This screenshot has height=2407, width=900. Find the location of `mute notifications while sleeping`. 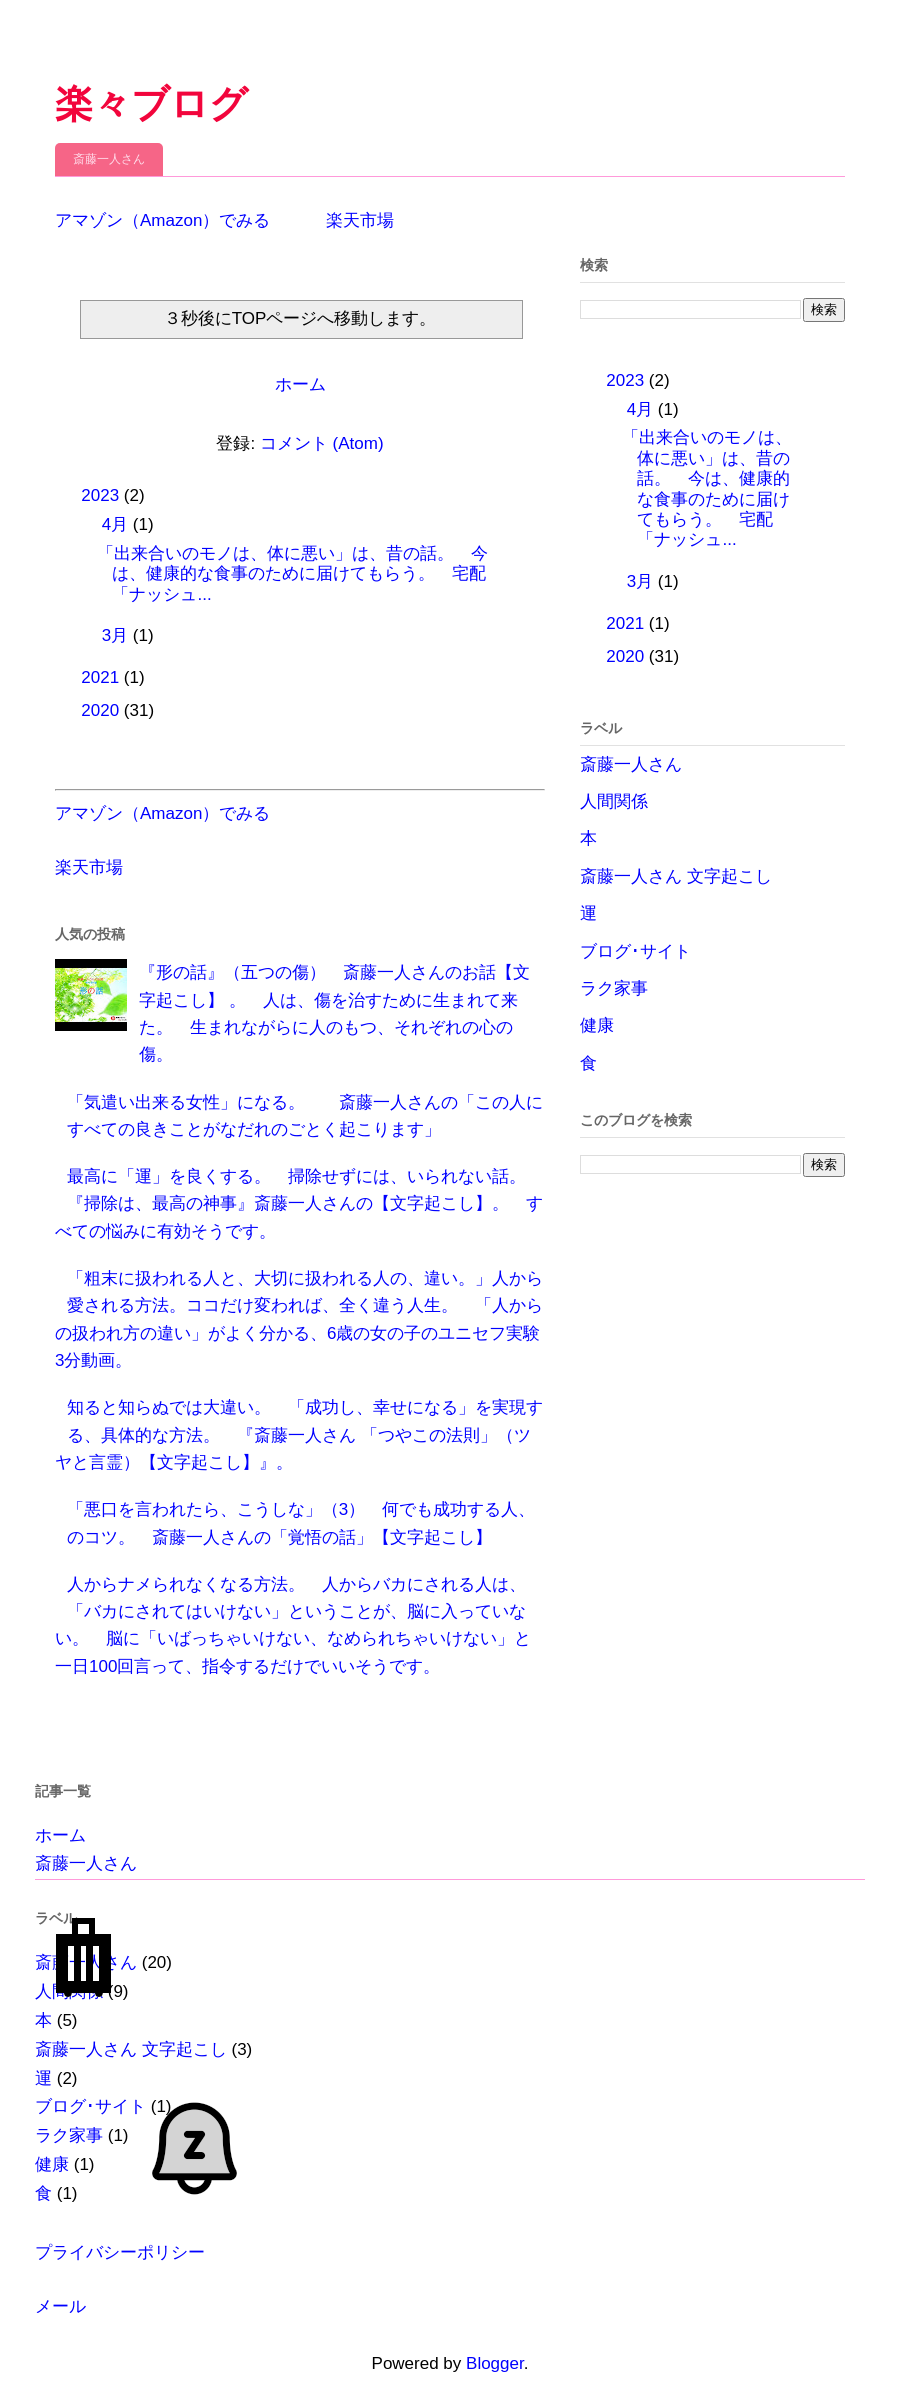

mute notifications while sleeping is located at coordinates (194, 2148).